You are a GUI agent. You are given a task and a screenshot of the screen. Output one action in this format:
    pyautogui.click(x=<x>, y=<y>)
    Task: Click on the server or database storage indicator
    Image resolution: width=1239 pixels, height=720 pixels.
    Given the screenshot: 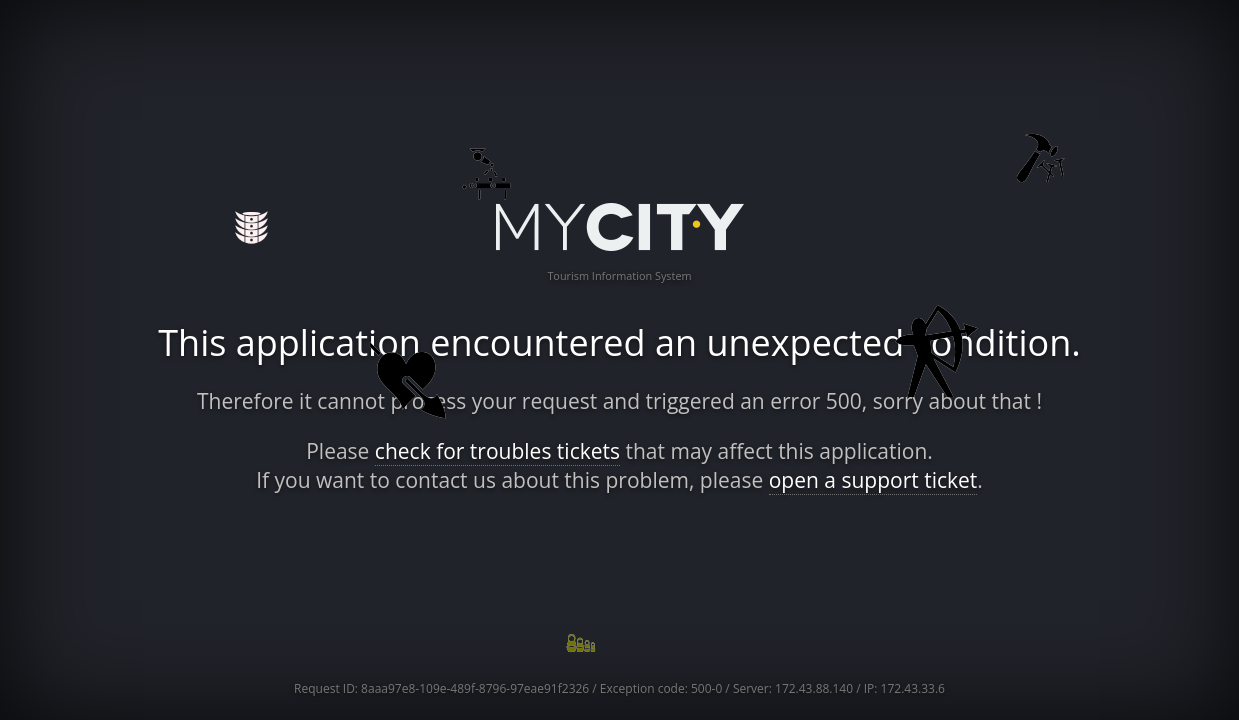 What is the action you would take?
    pyautogui.click(x=251, y=227)
    